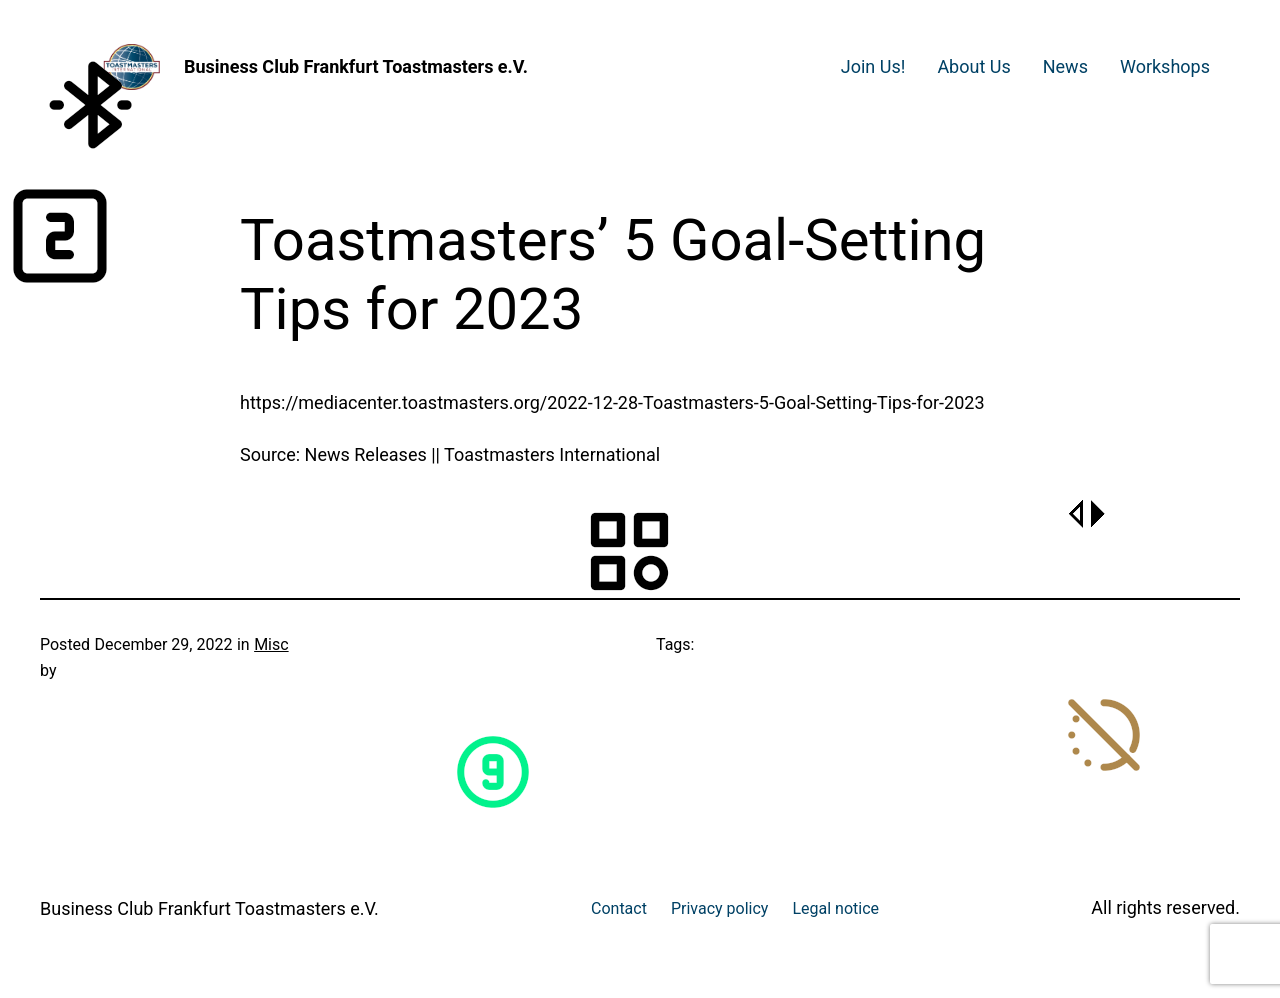 The height and width of the screenshot is (998, 1280). Describe the element at coordinates (60, 236) in the screenshot. I see `indicates step 2 in a multi-step process` at that location.